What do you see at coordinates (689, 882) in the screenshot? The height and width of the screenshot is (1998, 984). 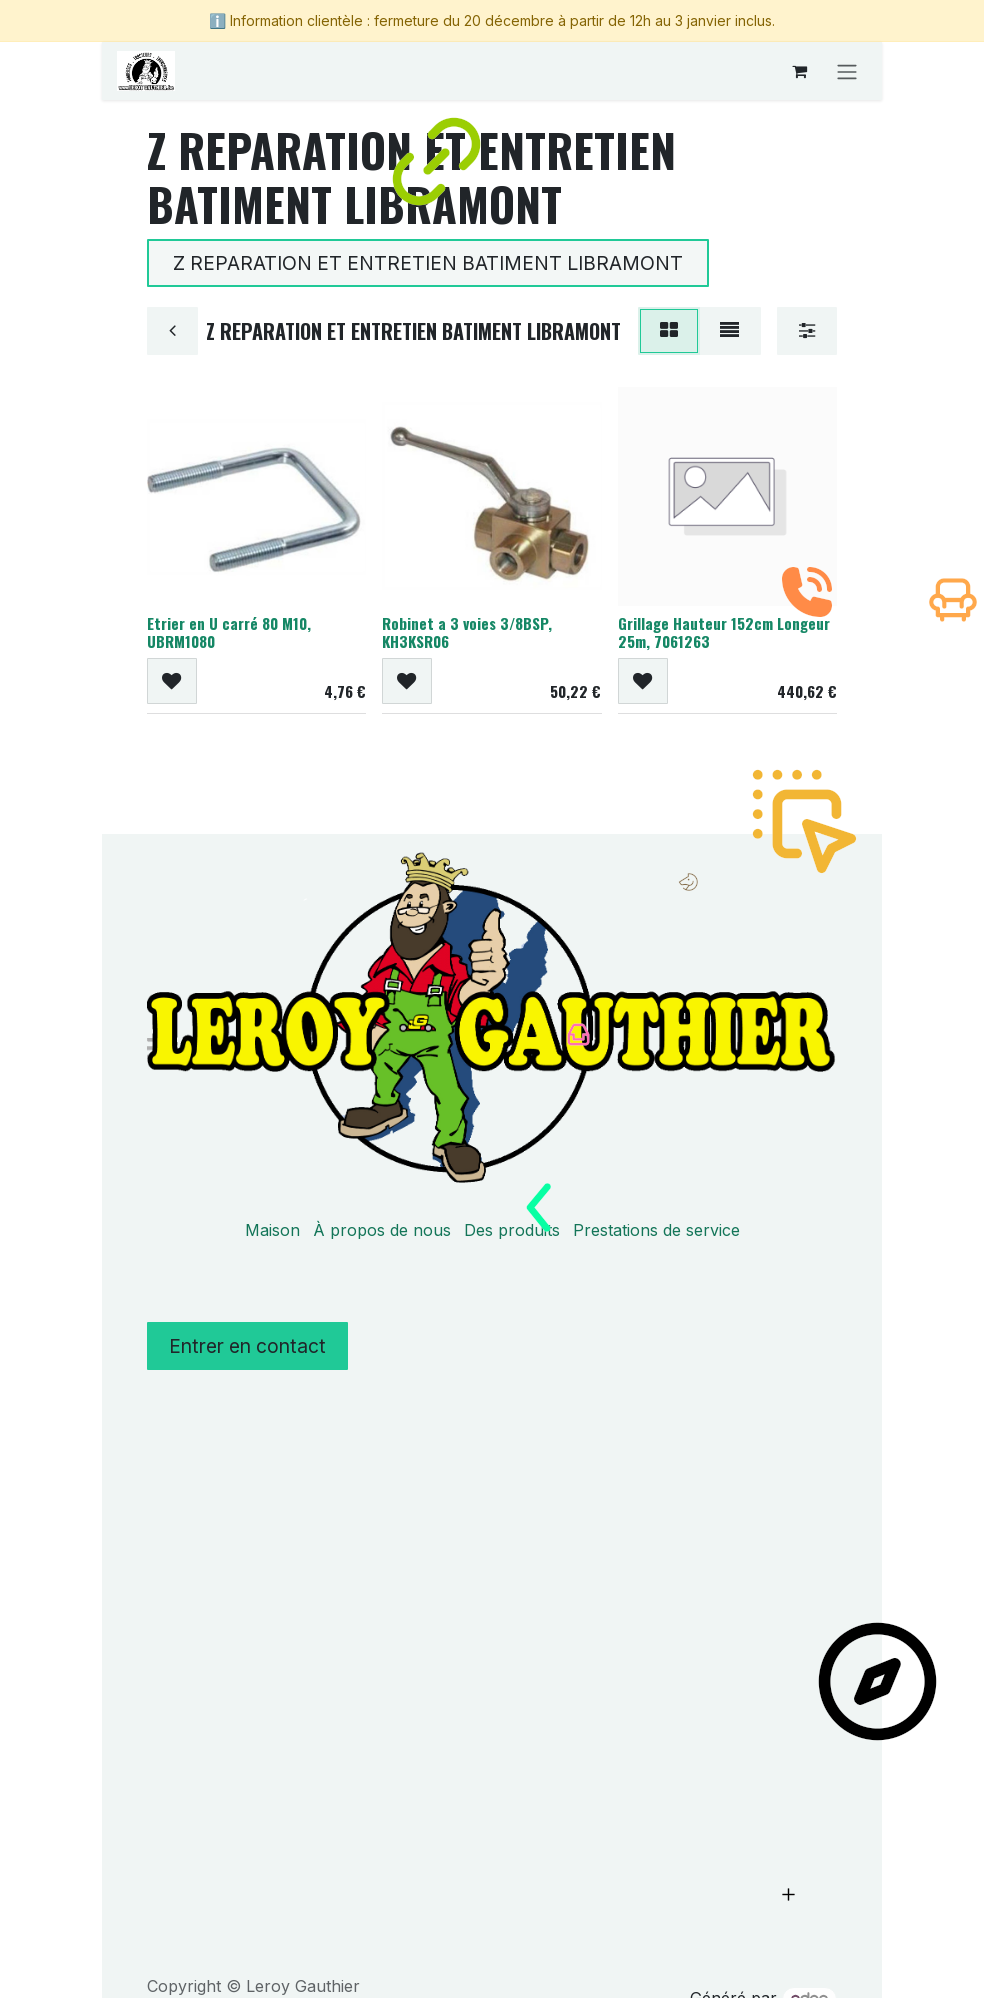 I see `access equestrian or horse-related features` at bounding box center [689, 882].